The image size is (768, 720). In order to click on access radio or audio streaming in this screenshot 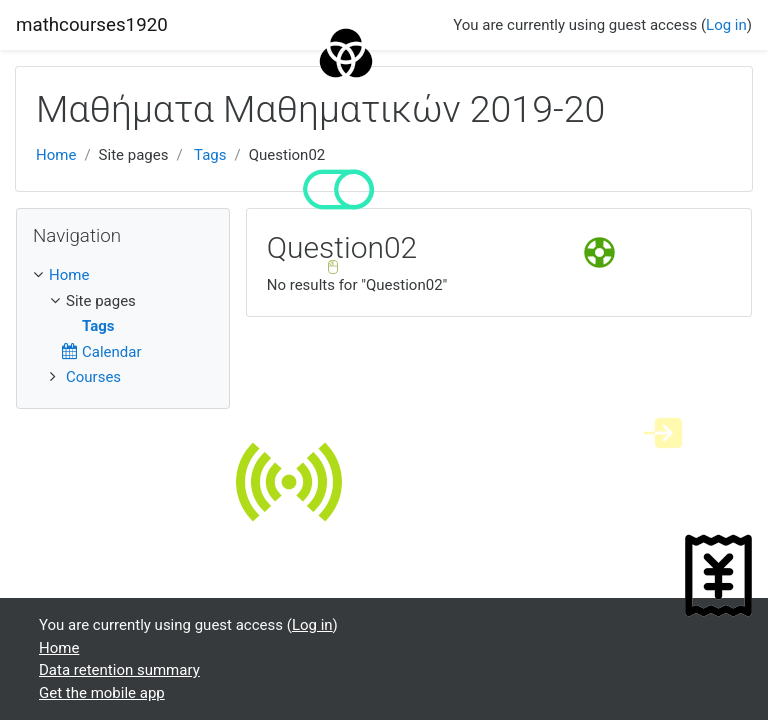, I will do `click(289, 482)`.